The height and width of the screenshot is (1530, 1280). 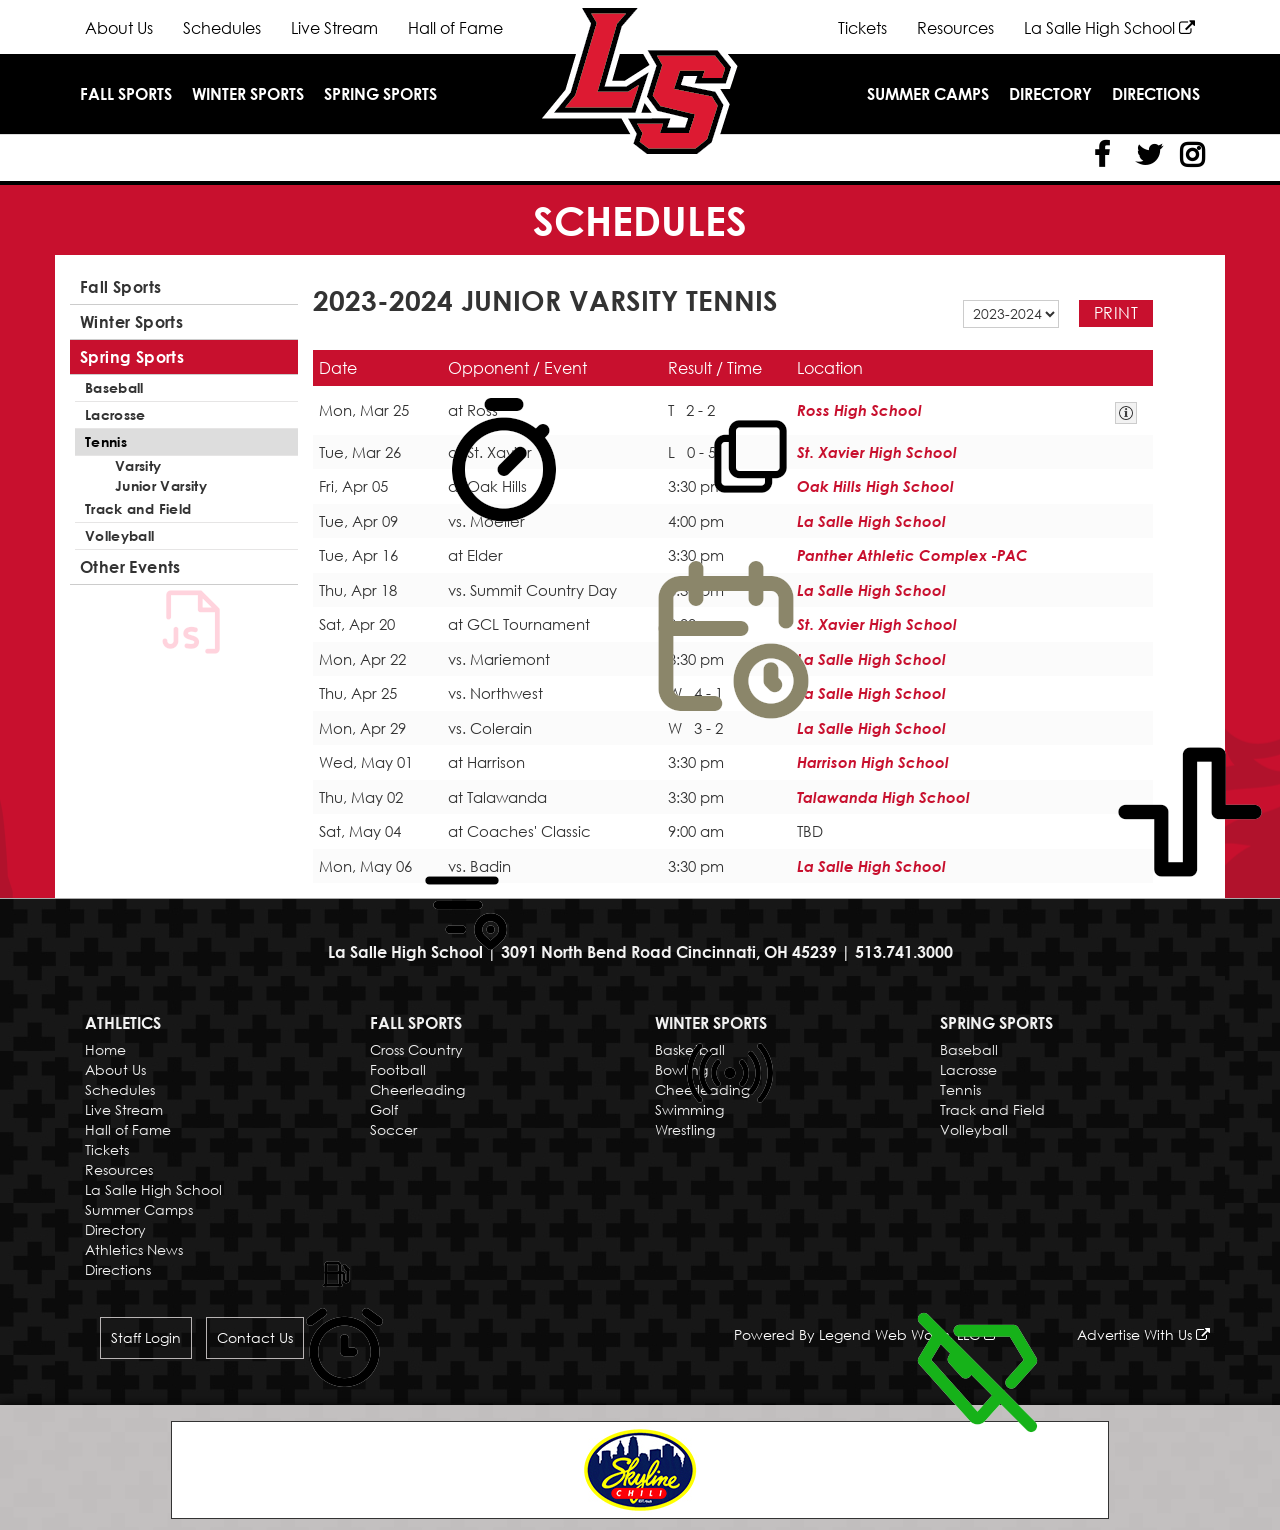 What do you see at coordinates (462, 905) in the screenshot?
I see `filter results by location` at bounding box center [462, 905].